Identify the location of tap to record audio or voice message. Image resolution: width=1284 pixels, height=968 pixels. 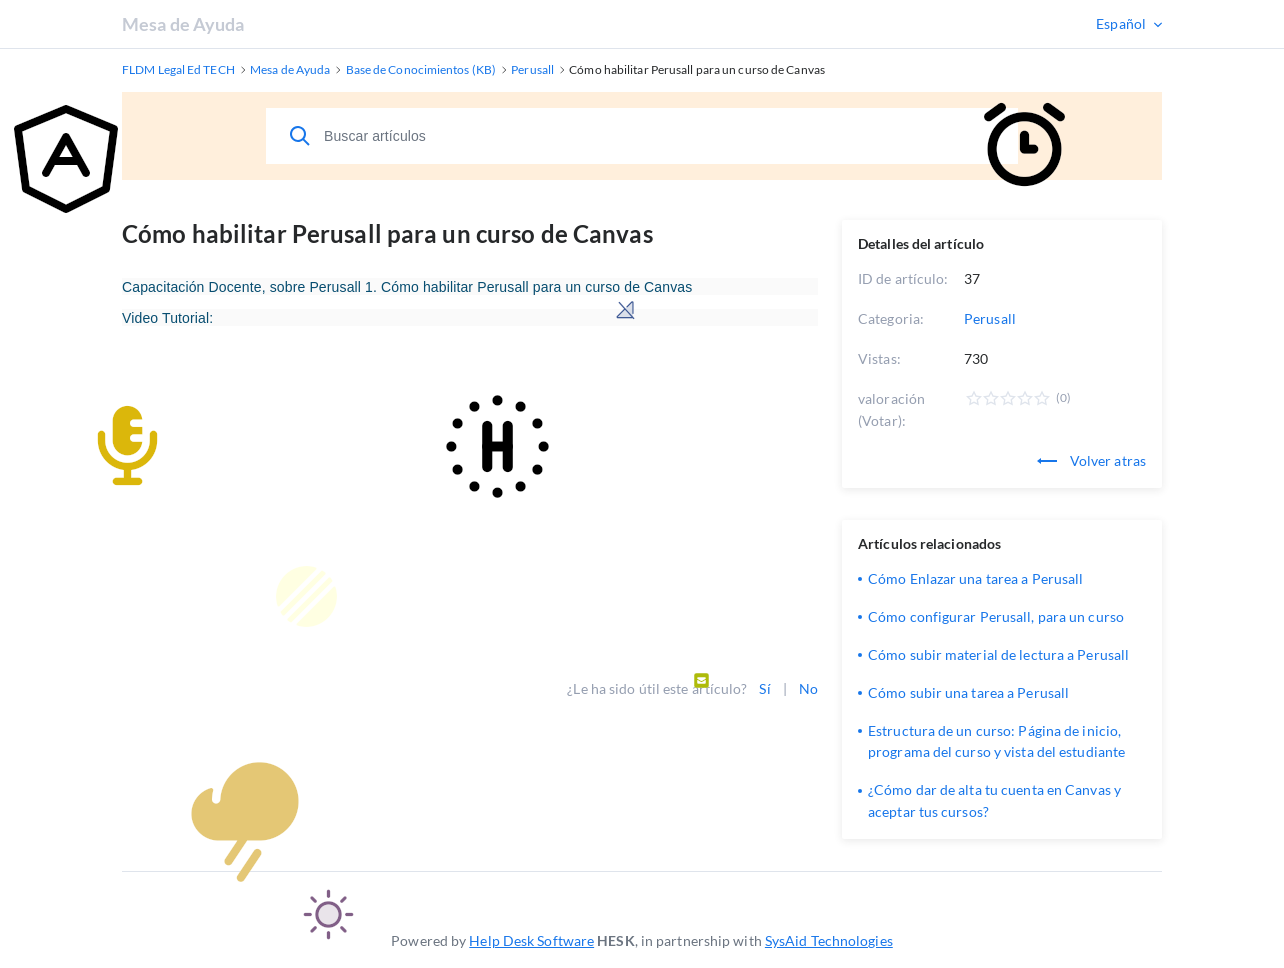
(127, 445).